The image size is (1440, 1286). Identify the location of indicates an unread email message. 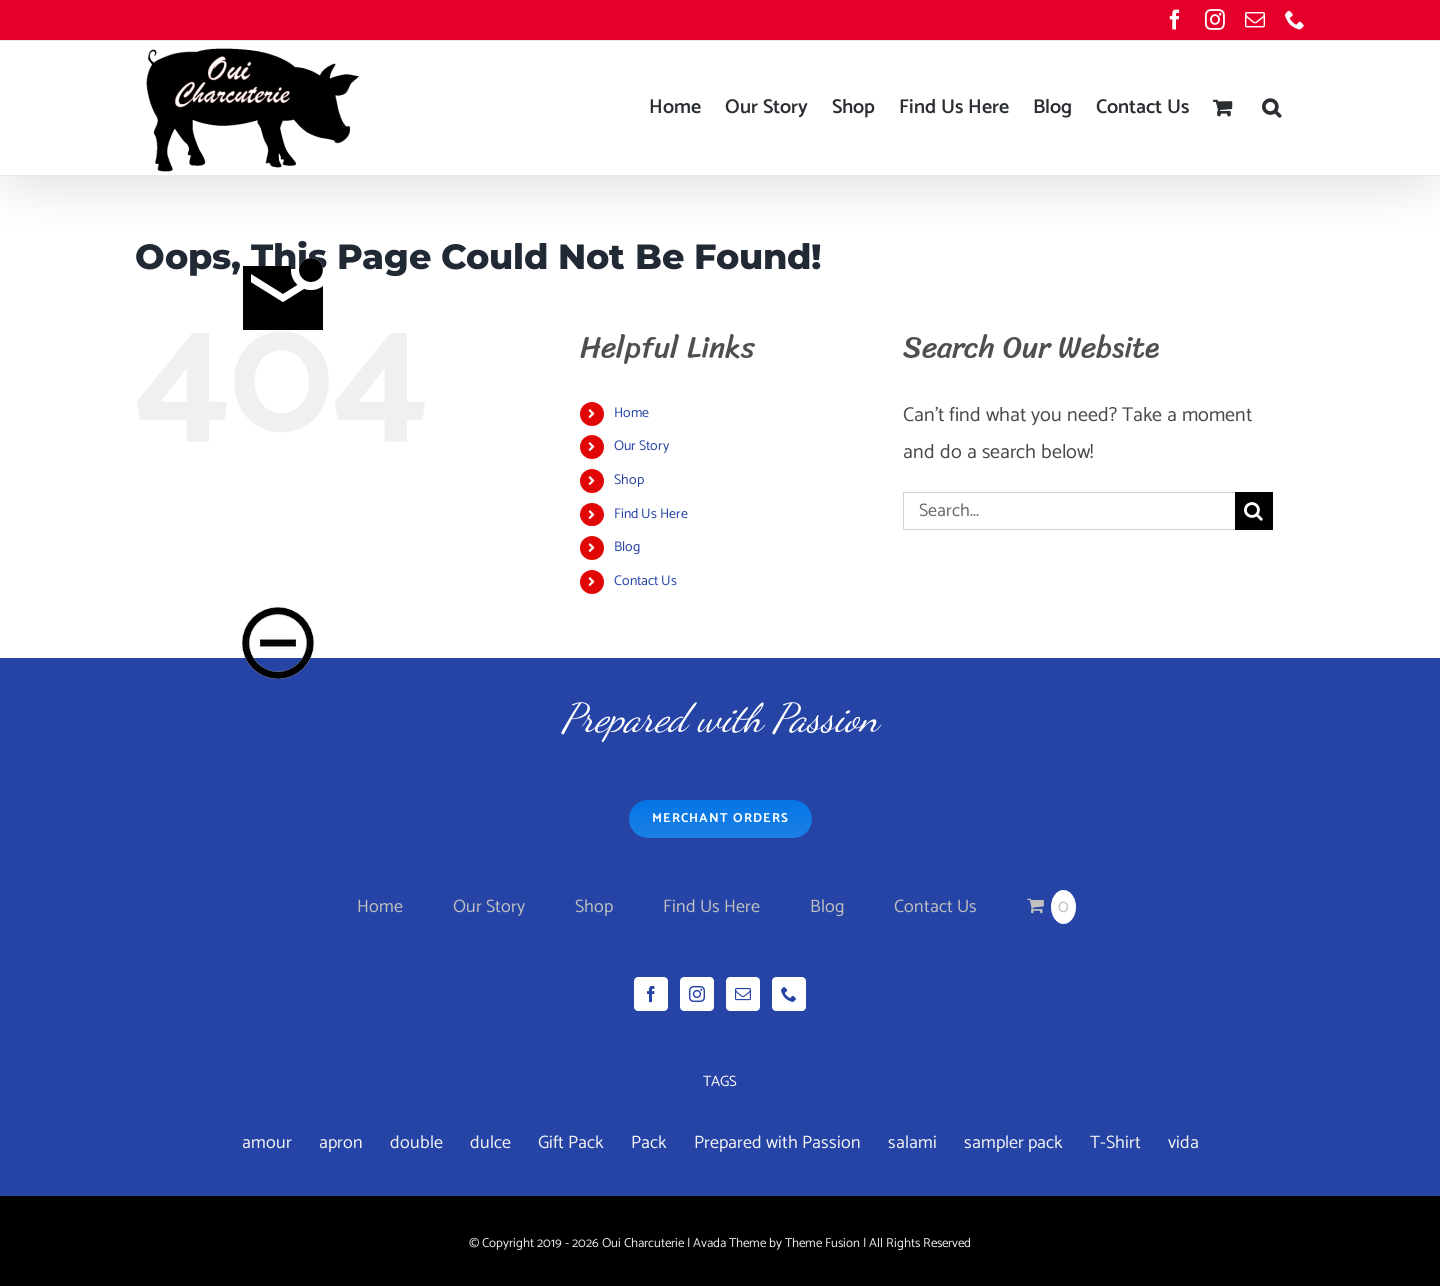
(283, 298).